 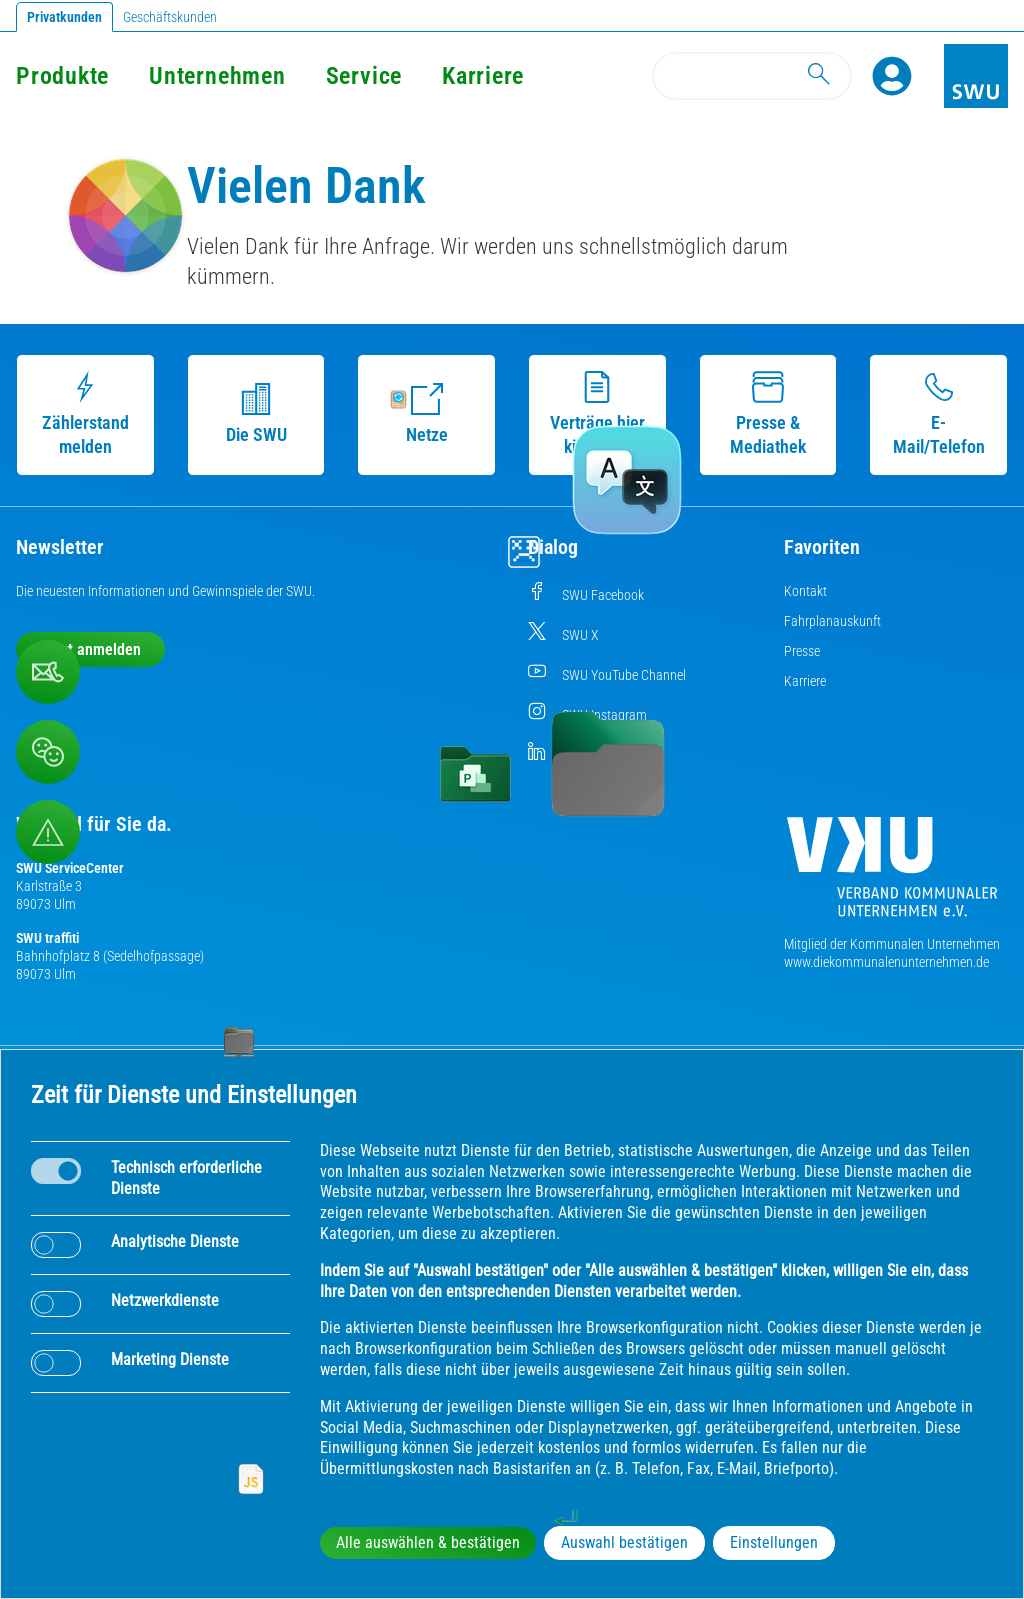 What do you see at coordinates (125, 215) in the screenshot?
I see `open color management settings` at bounding box center [125, 215].